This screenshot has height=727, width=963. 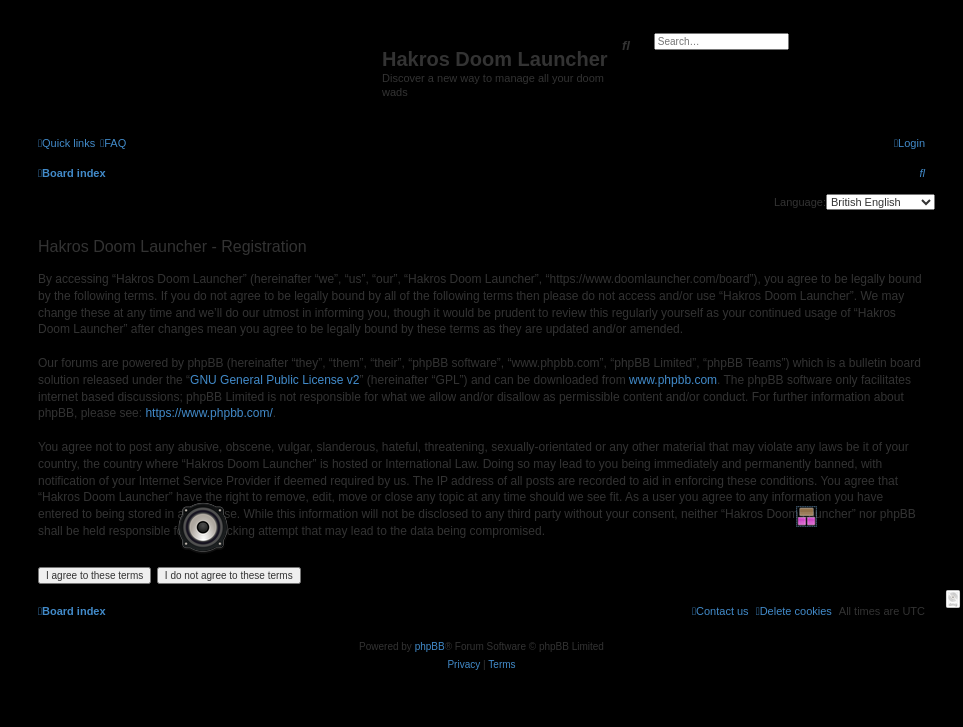 I want to click on select all items in the current view, so click(x=806, y=516).